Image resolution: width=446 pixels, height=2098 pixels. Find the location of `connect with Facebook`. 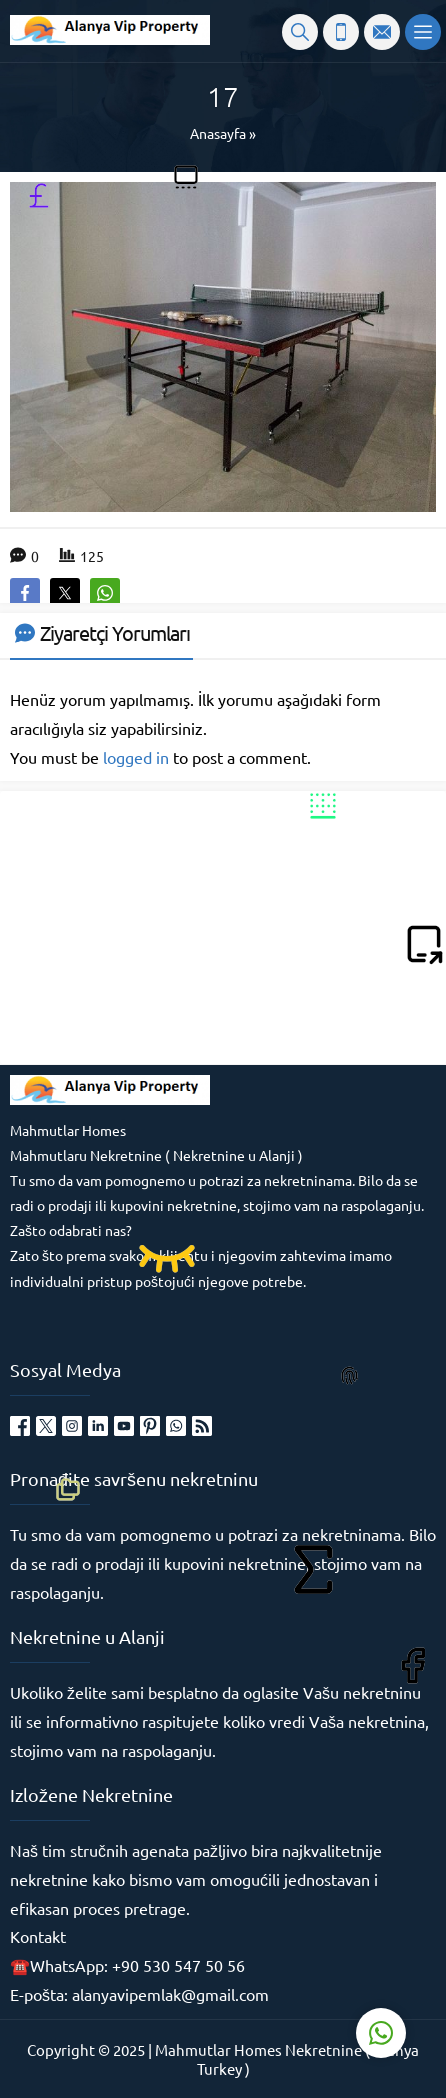

connect with Facebook is located at coordinates (412, 1665).